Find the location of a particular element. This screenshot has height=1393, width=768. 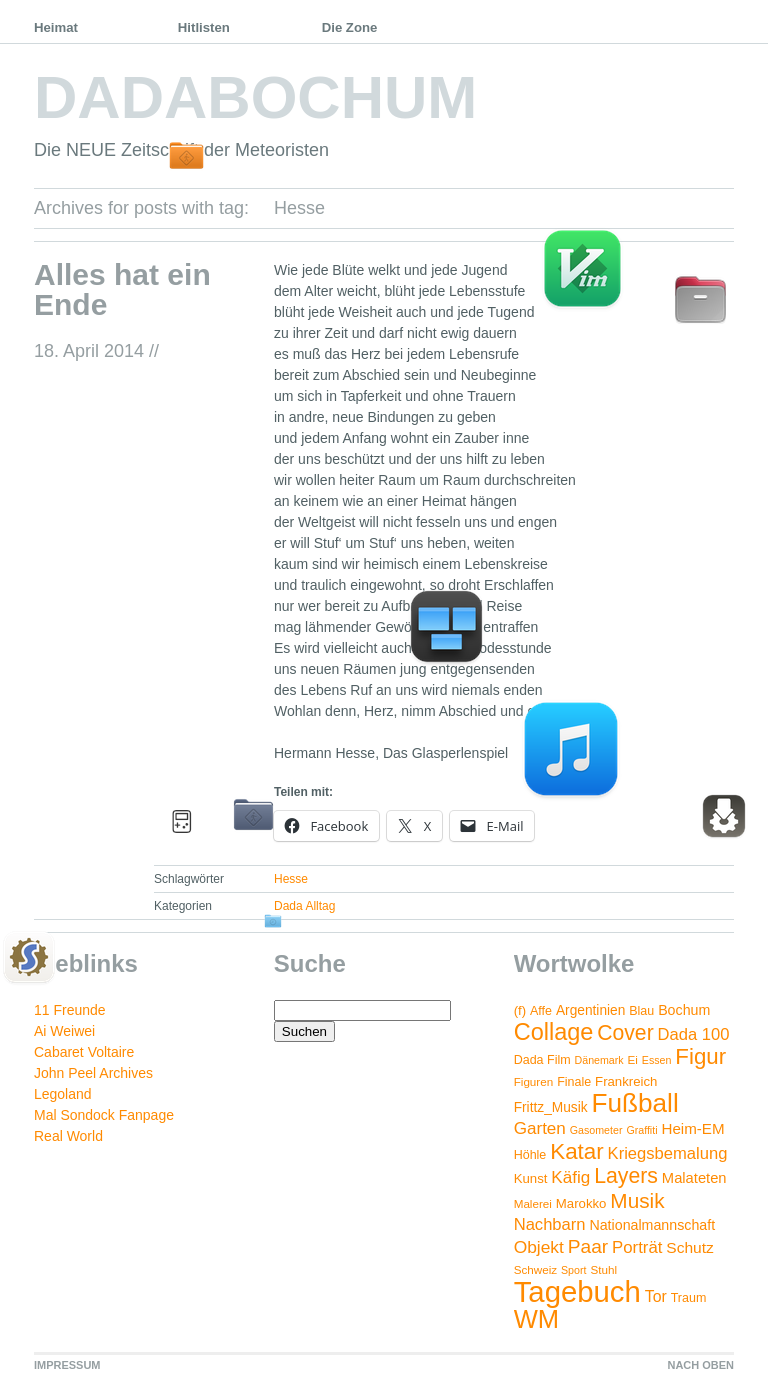

open the file manager application is located at coordinates (700, 299).